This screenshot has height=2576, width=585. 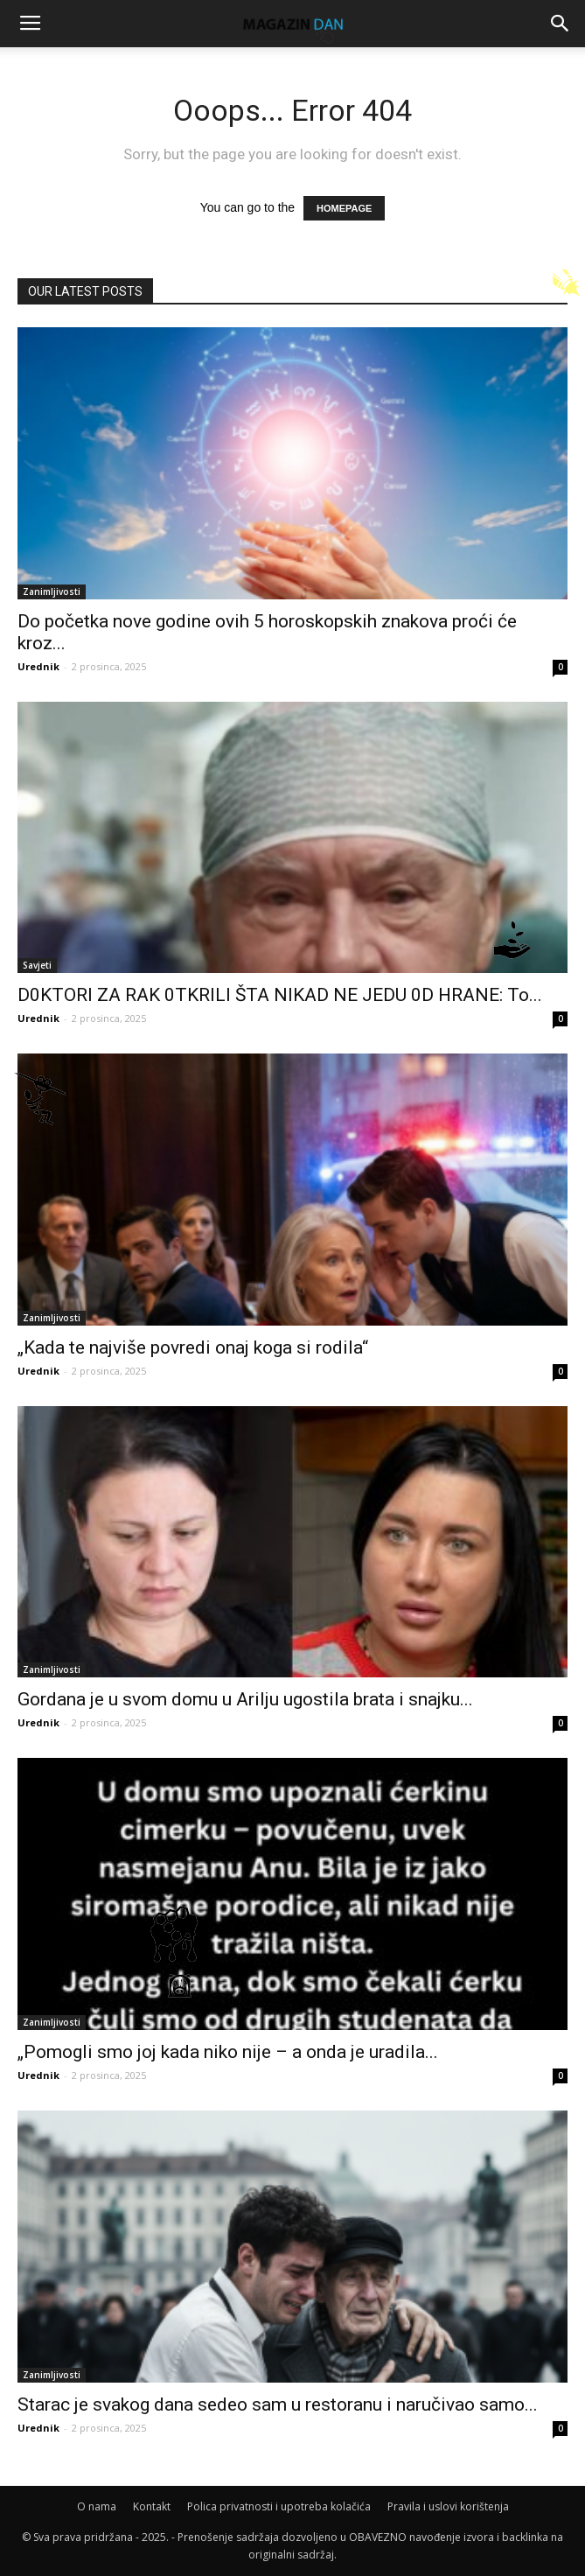 I want to click on indicates honey or sweetener ingredient, so click(x=174, y=1934).